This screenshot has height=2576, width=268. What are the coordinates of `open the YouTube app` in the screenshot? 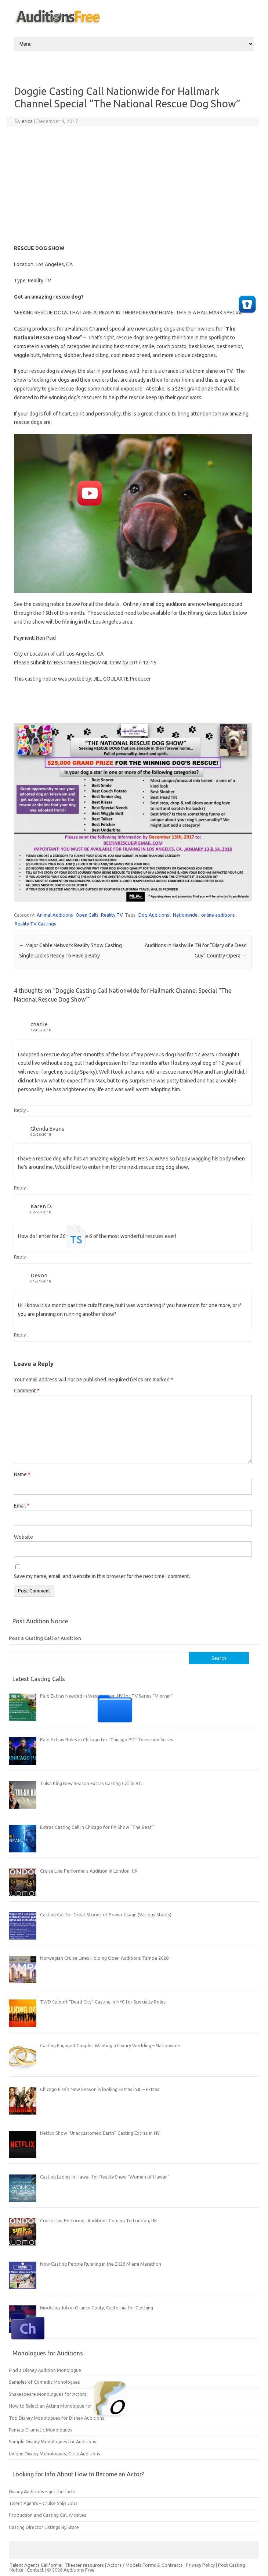 It's located at (90, 493).